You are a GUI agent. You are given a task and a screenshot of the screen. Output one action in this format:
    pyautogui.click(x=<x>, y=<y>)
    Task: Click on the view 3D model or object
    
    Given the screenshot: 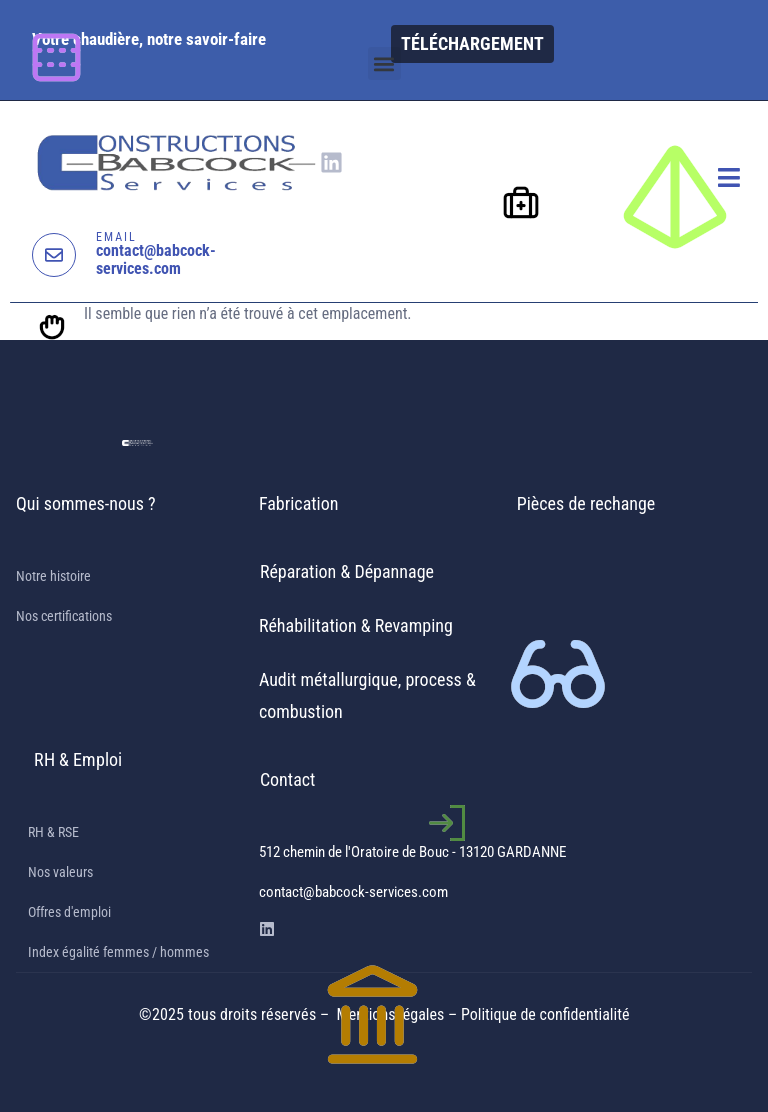 What is the action you would take?
    pyautogui.click(x=675, y=197)
    